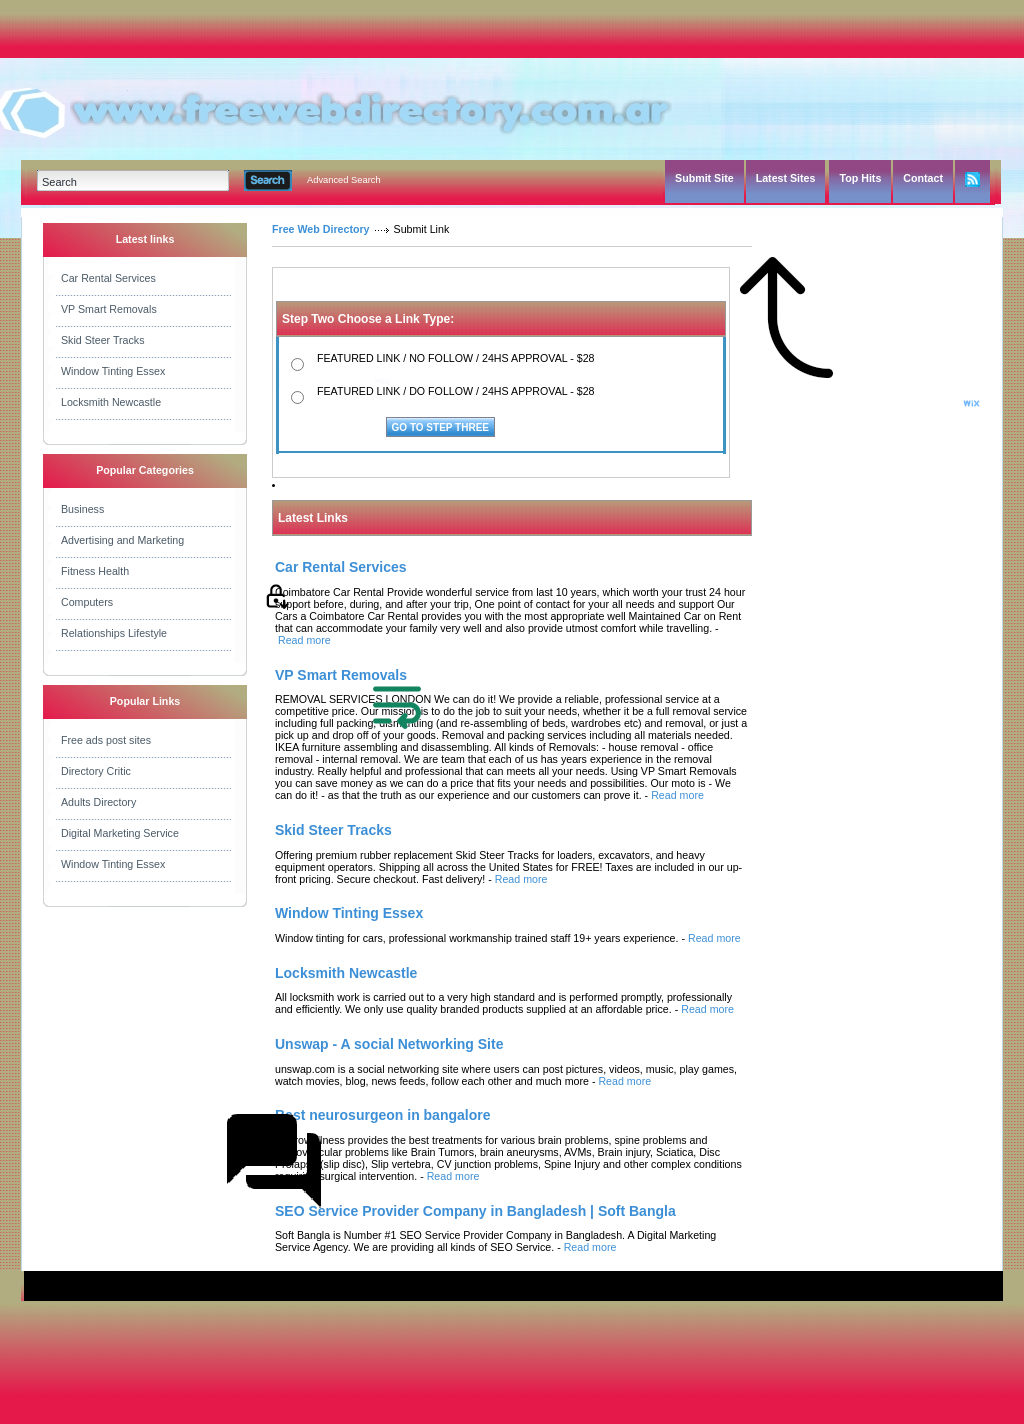  What do you see at coordinates (397, 705) in the screenshot?
I see `toggle text wrapping in a document or editor` at bounding box center [397, 705].